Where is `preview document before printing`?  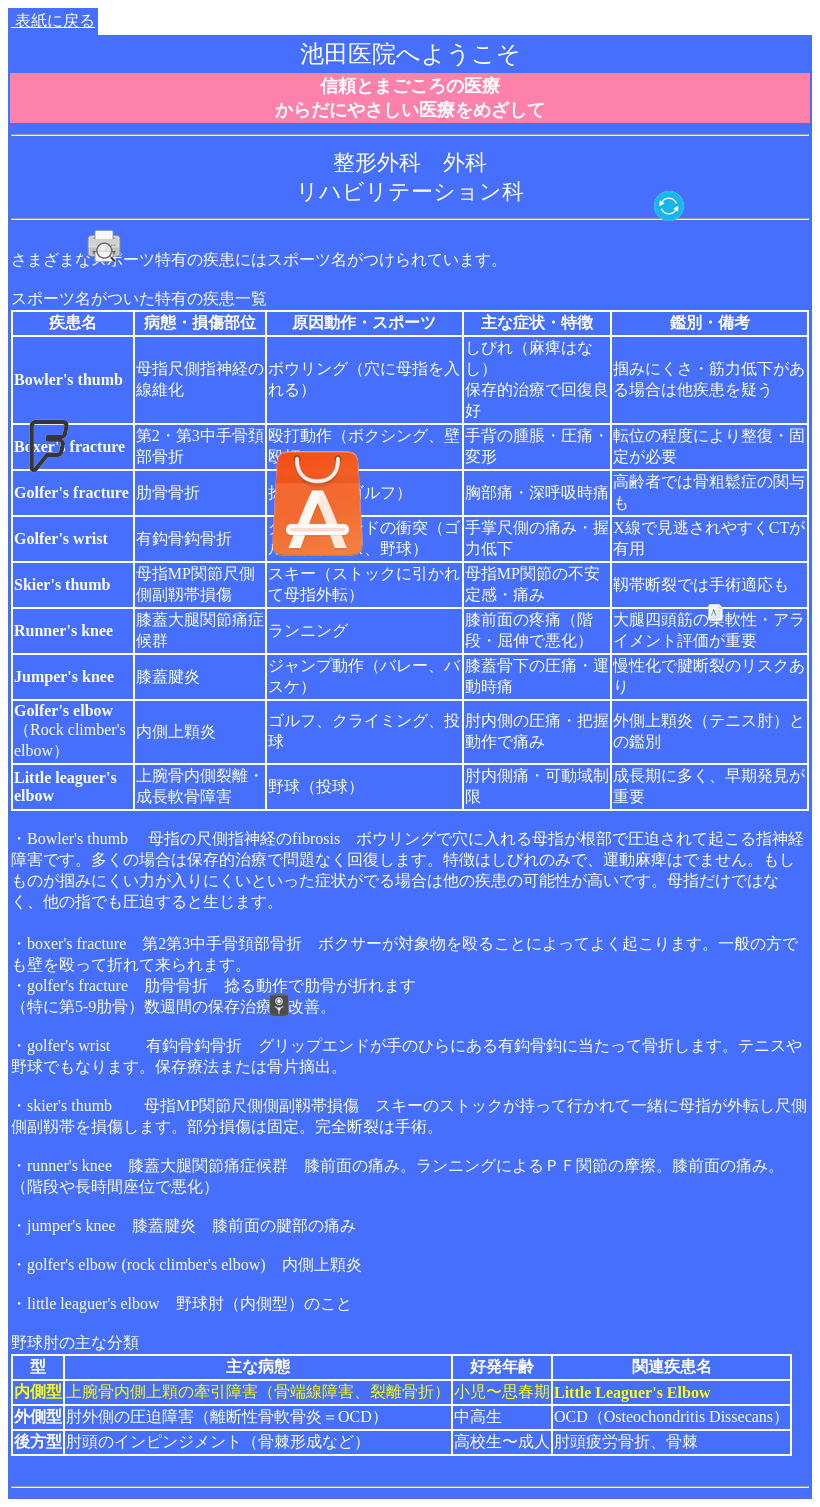
preview document before printing is located at coordinates (104, 246).